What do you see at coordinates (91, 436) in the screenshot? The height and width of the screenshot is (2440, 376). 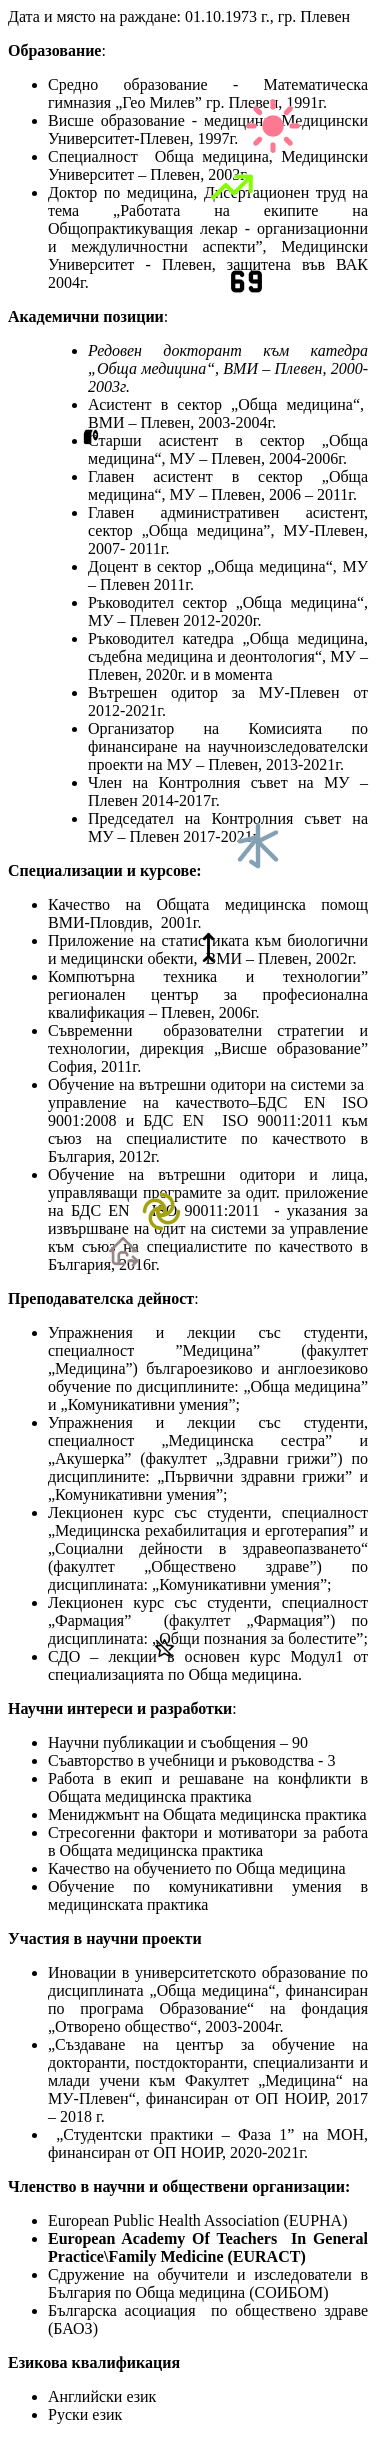 I see `toilet paper or bathroom supplies indicator` at bounding box center [91, 436].